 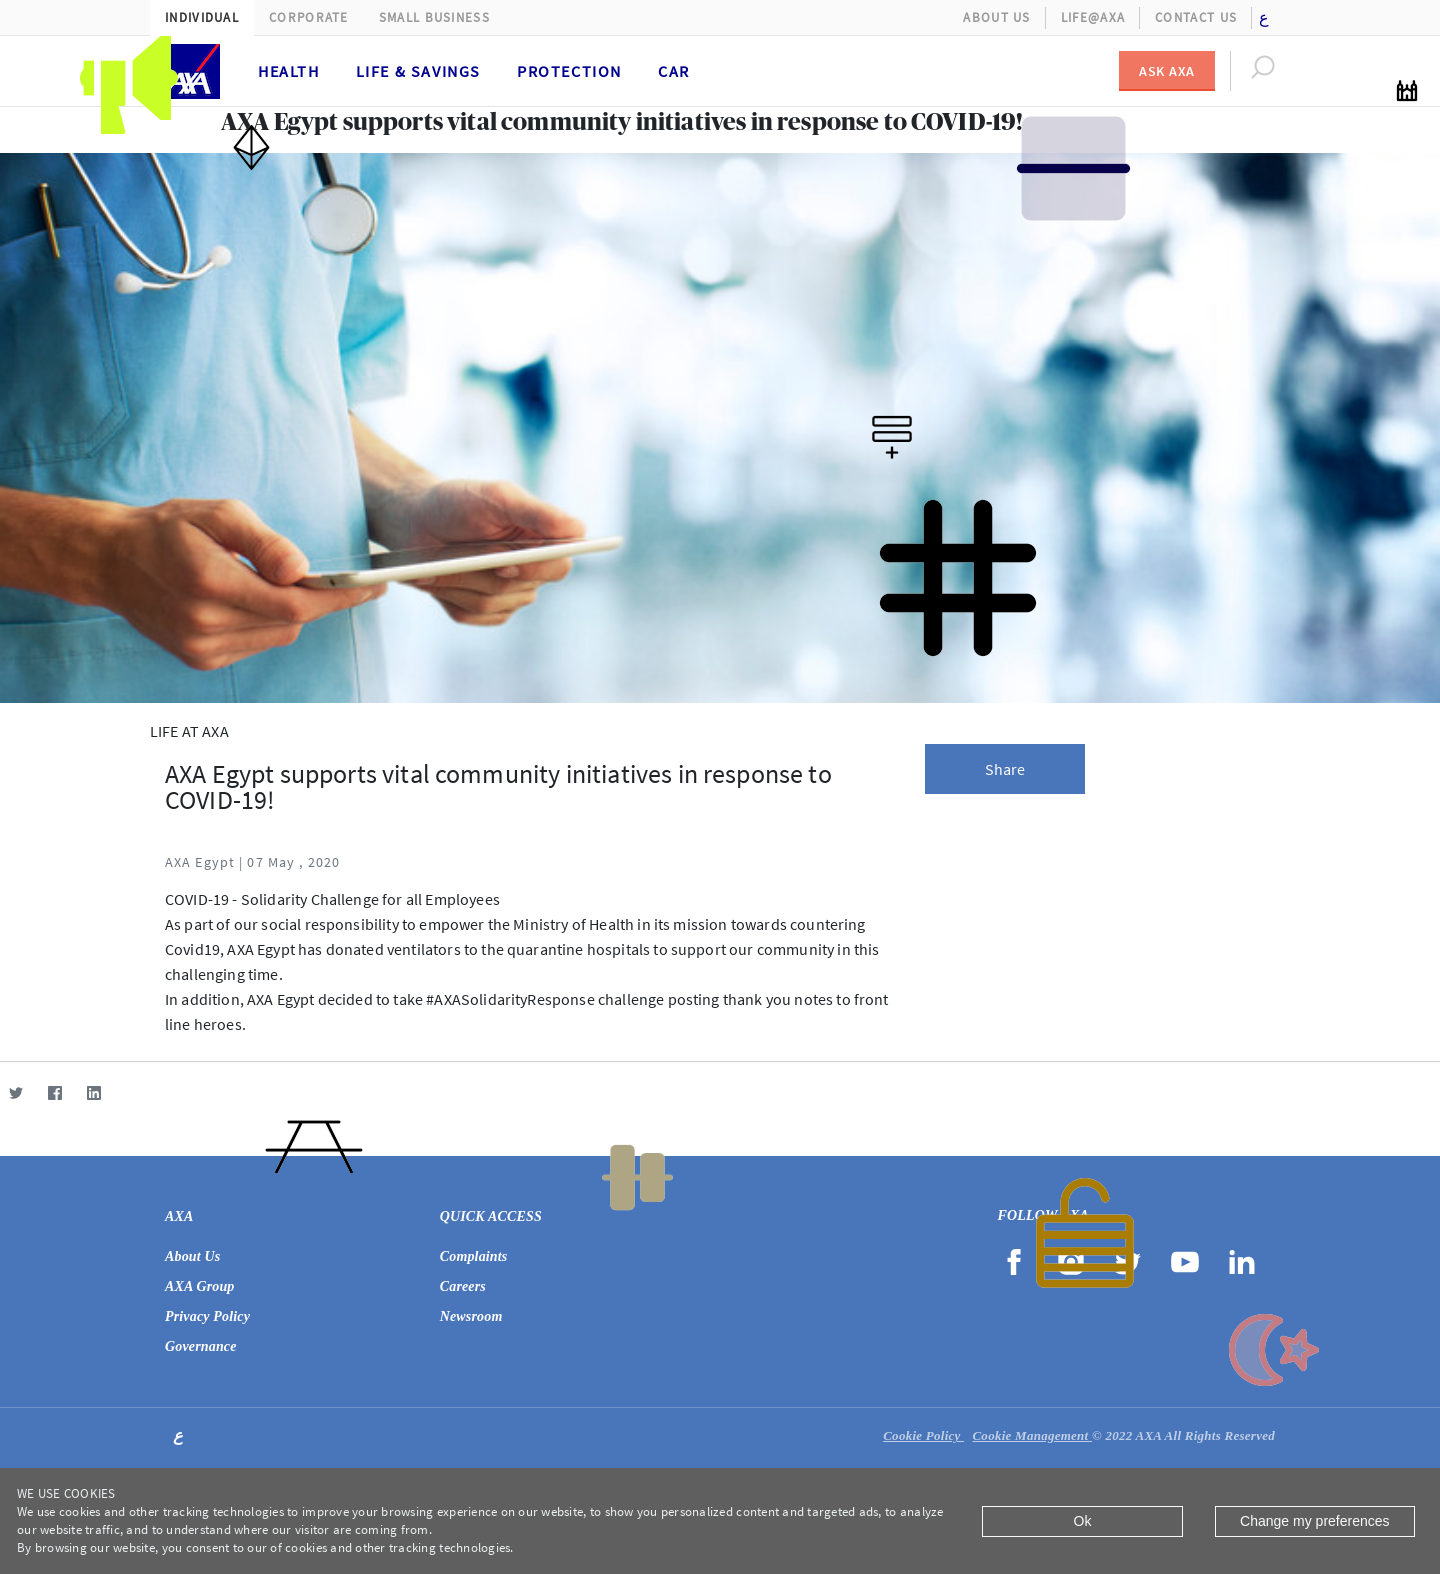 I want to click on indicates islamic religious content or settings, so click(x=1271, y=1350).